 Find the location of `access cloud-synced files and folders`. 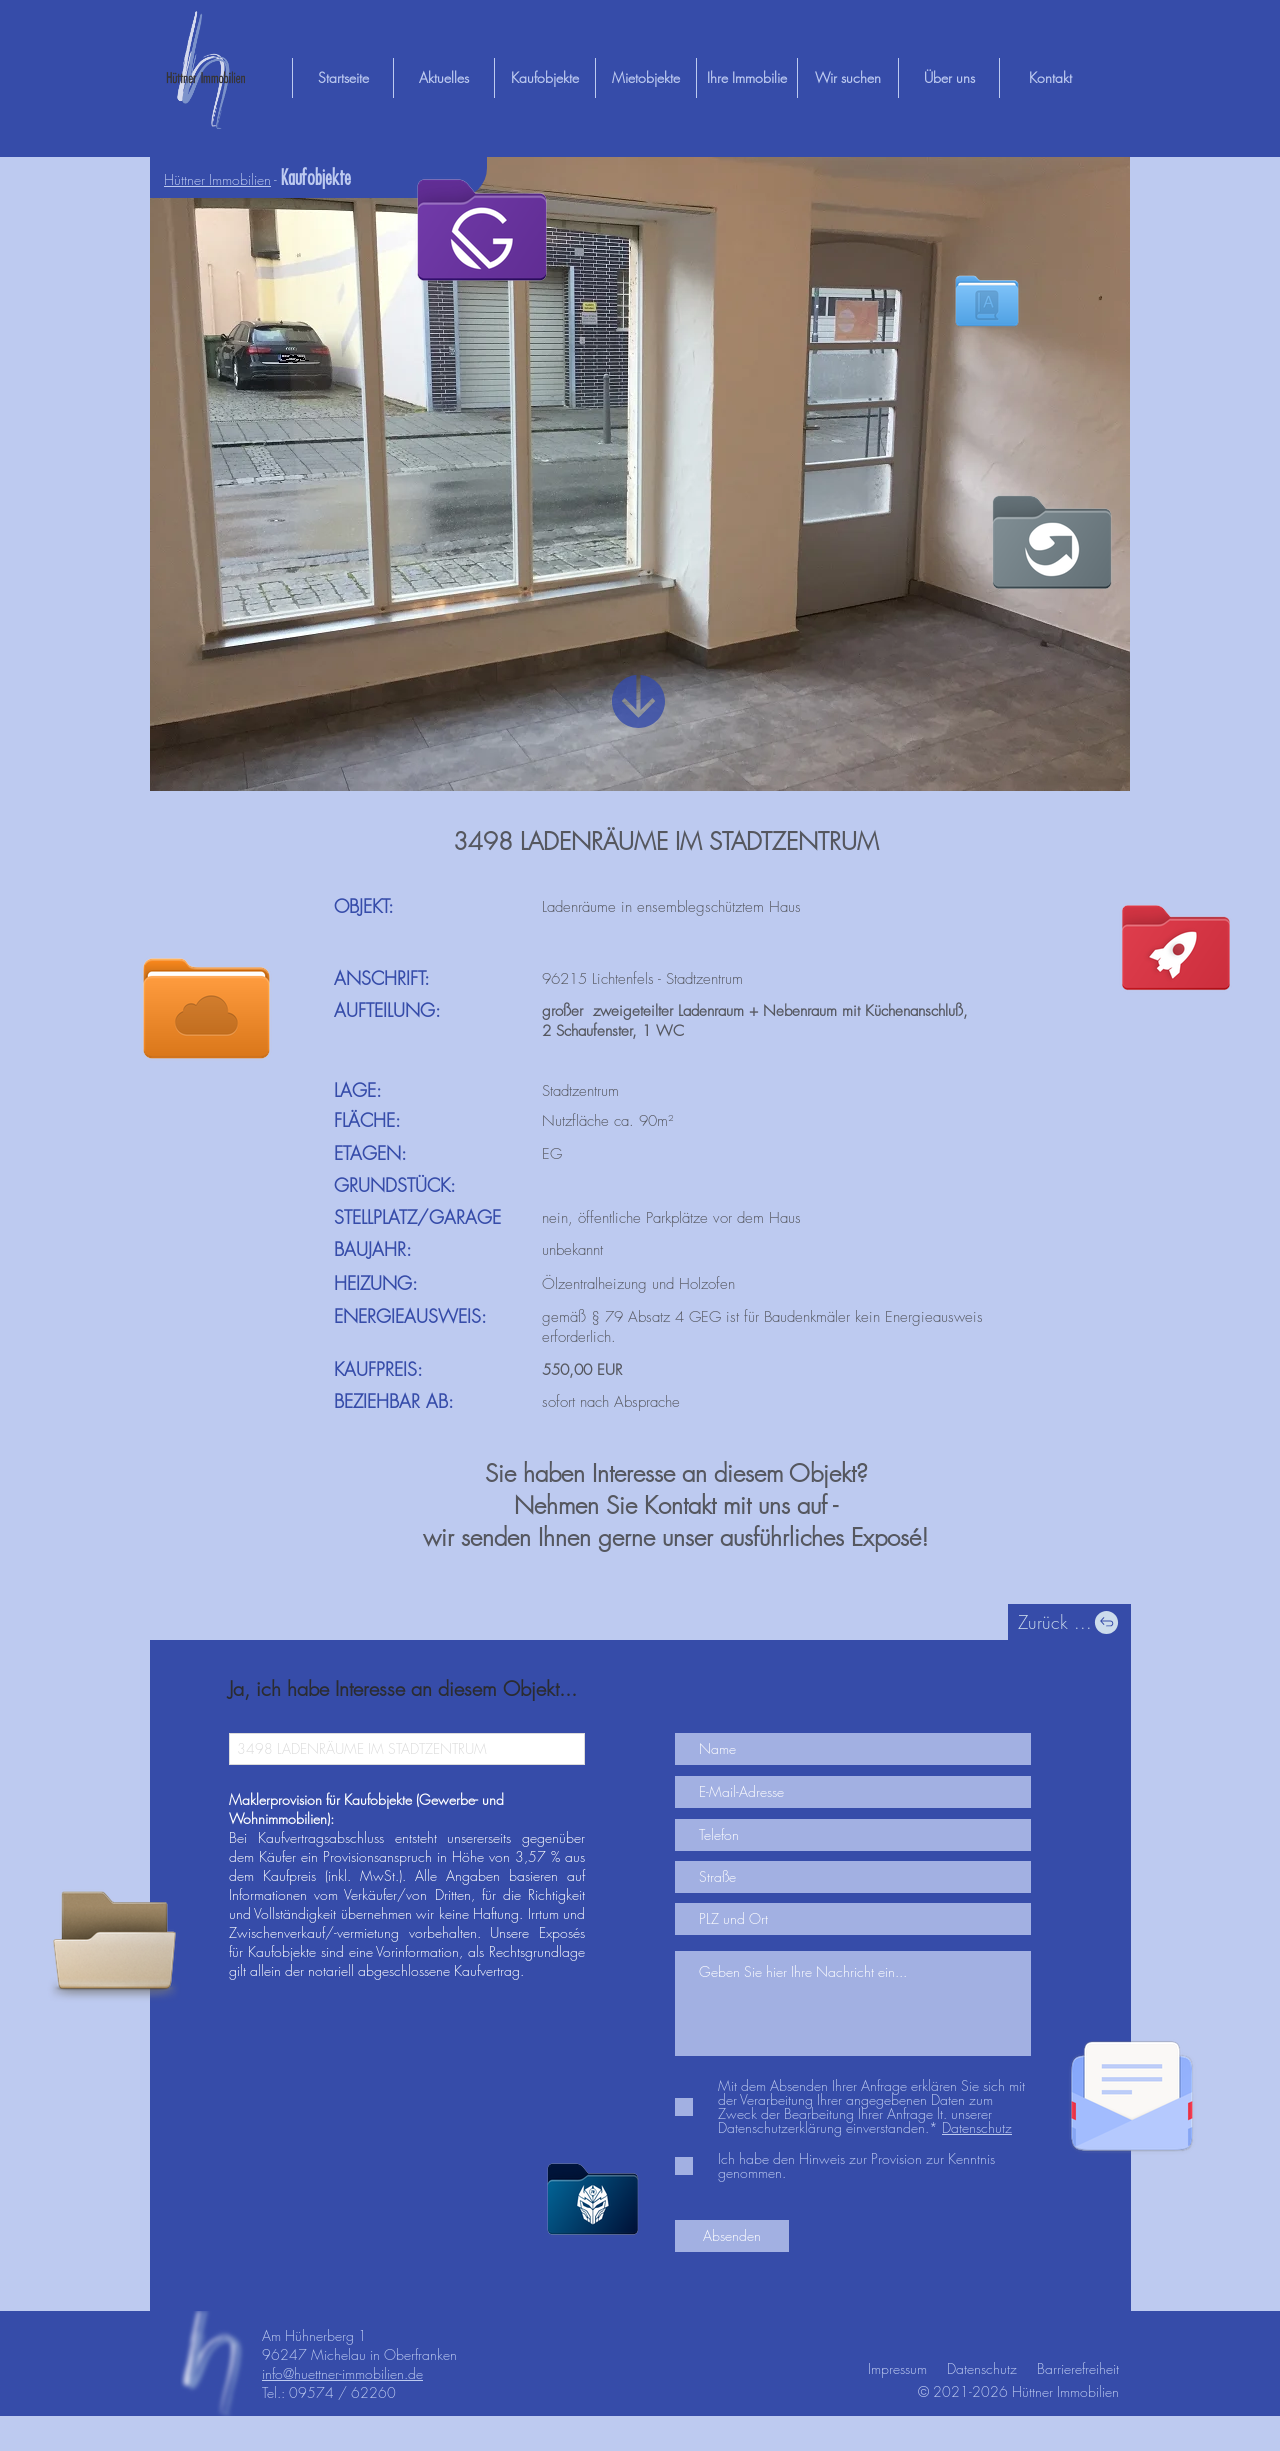

access cloud-synced files and folders is located at coordinates (206, 1008).